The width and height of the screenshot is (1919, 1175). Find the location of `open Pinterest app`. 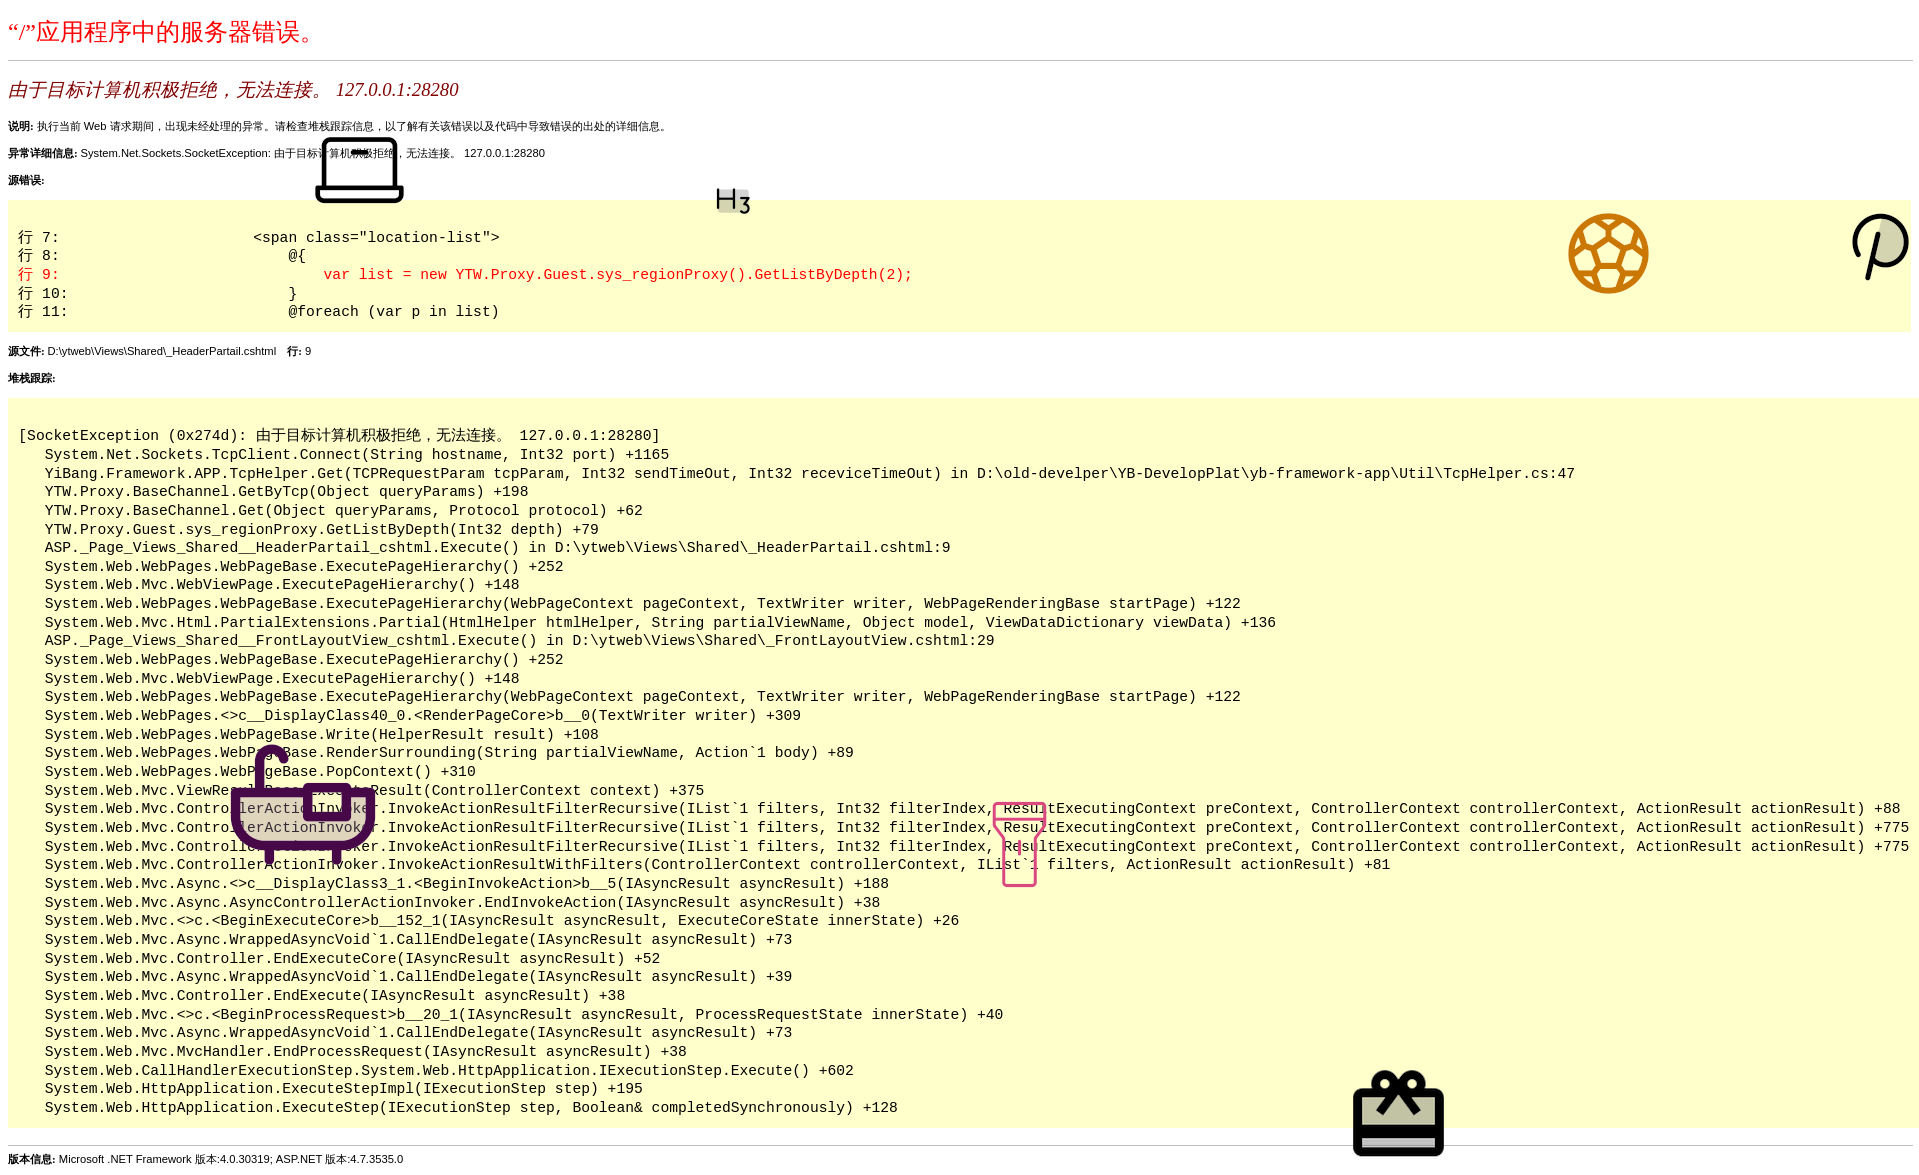

open Pinterest app is located at coordinates (1878, 247).